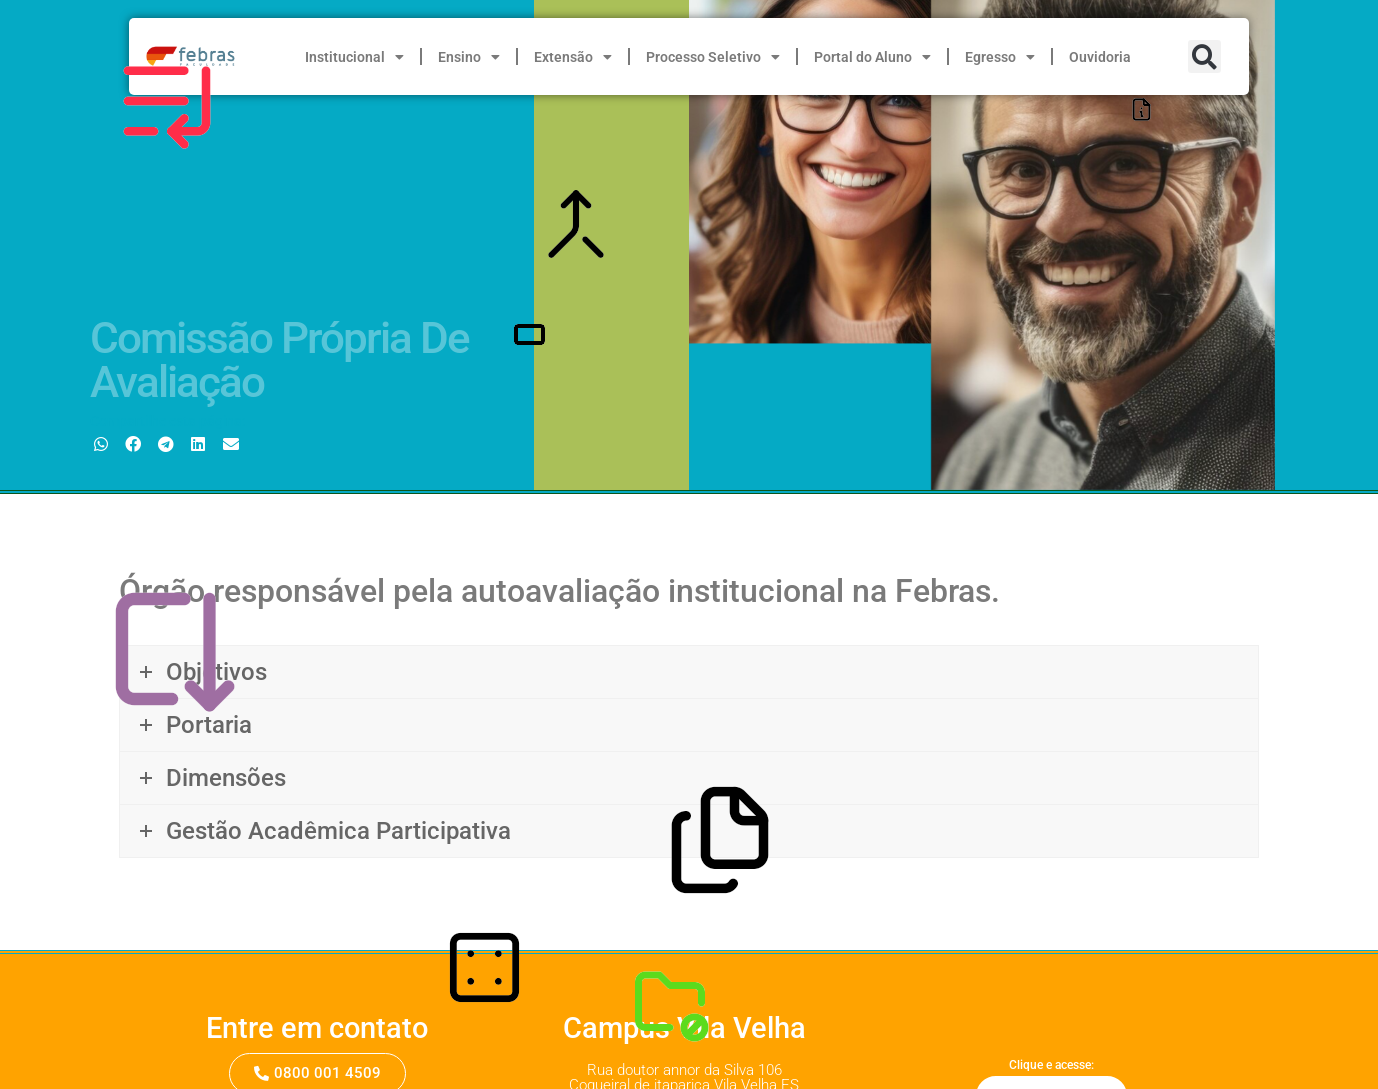  What do you see at coordinates (484, 967) in the screenshot?
I see `randomize or shuffle content` at bounding box center [484, 967].